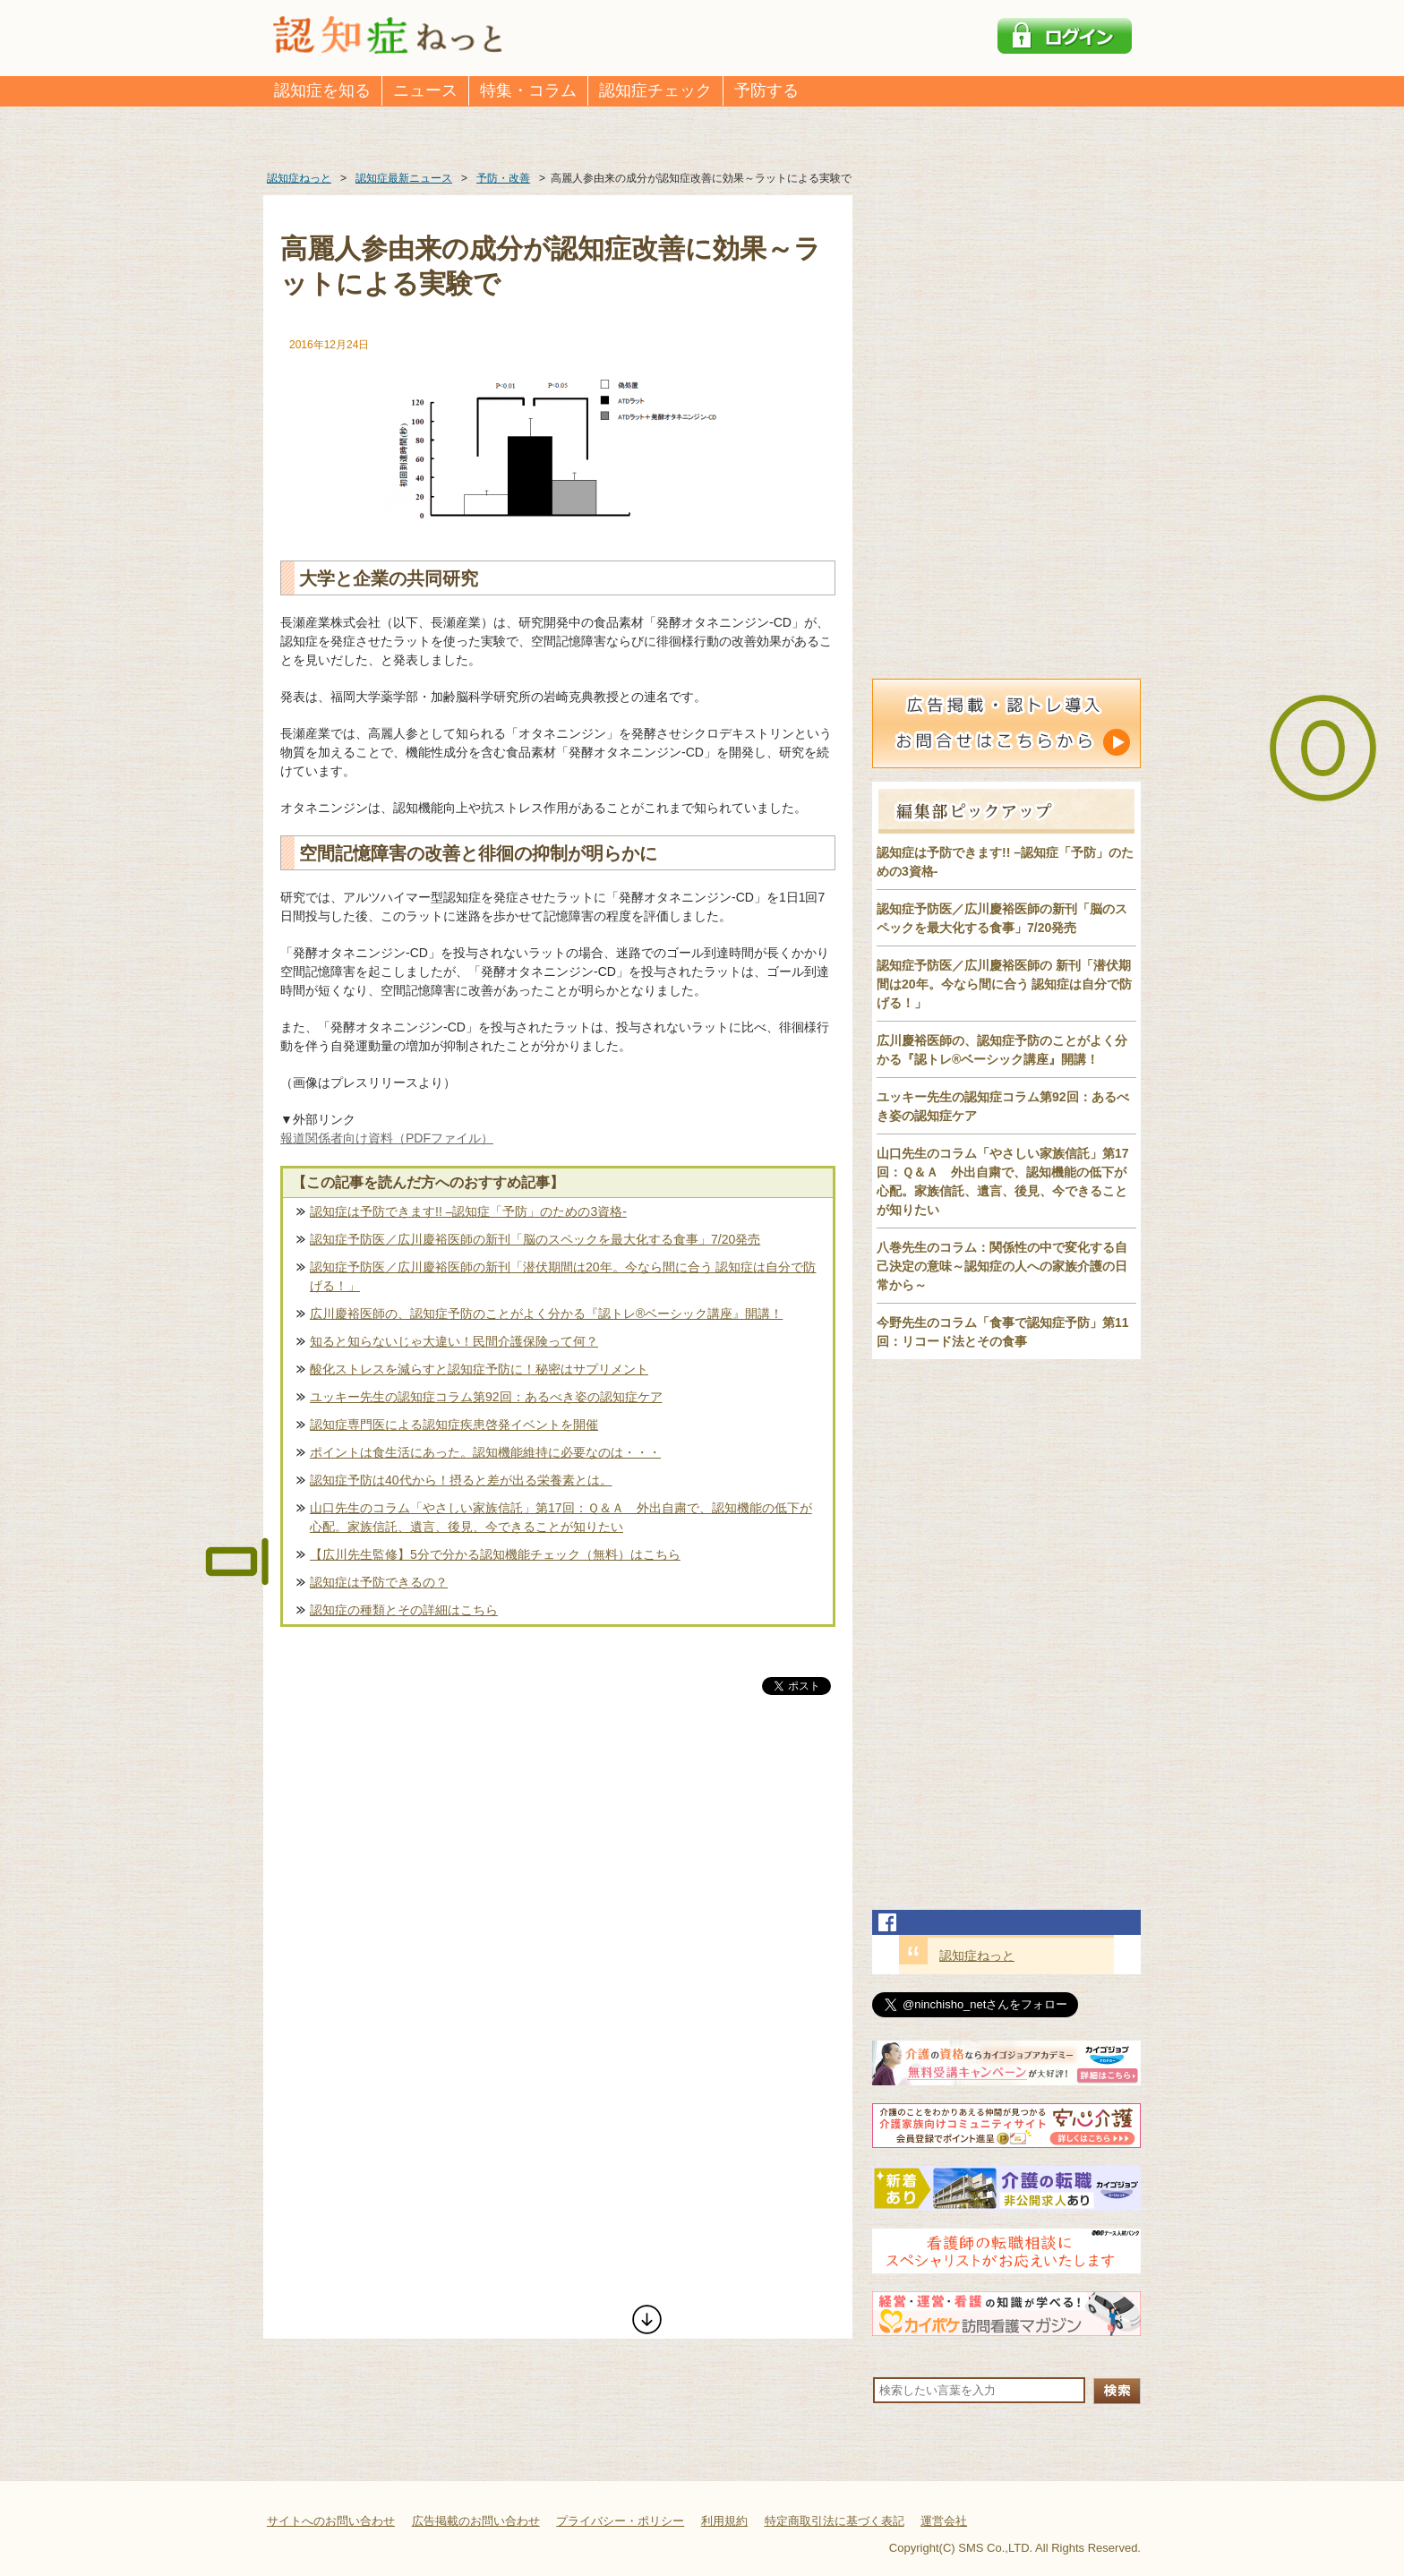 The width and height of the screenshot is (1404, 2576). What do you see at coordinates (646, 2319) in the screenshot?
I see `download a file or content` at bounding box center [646, 2319].